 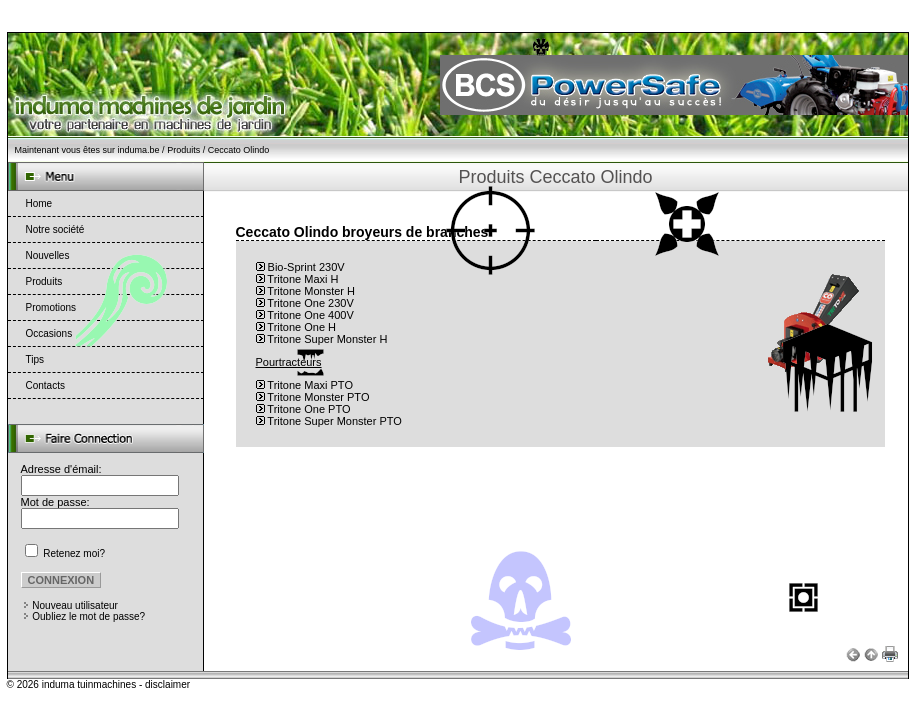 What do you see at coordinates (121, 300) in the screenshot?
I see `select wizard or mage character class` at bounding box center [121, 300].